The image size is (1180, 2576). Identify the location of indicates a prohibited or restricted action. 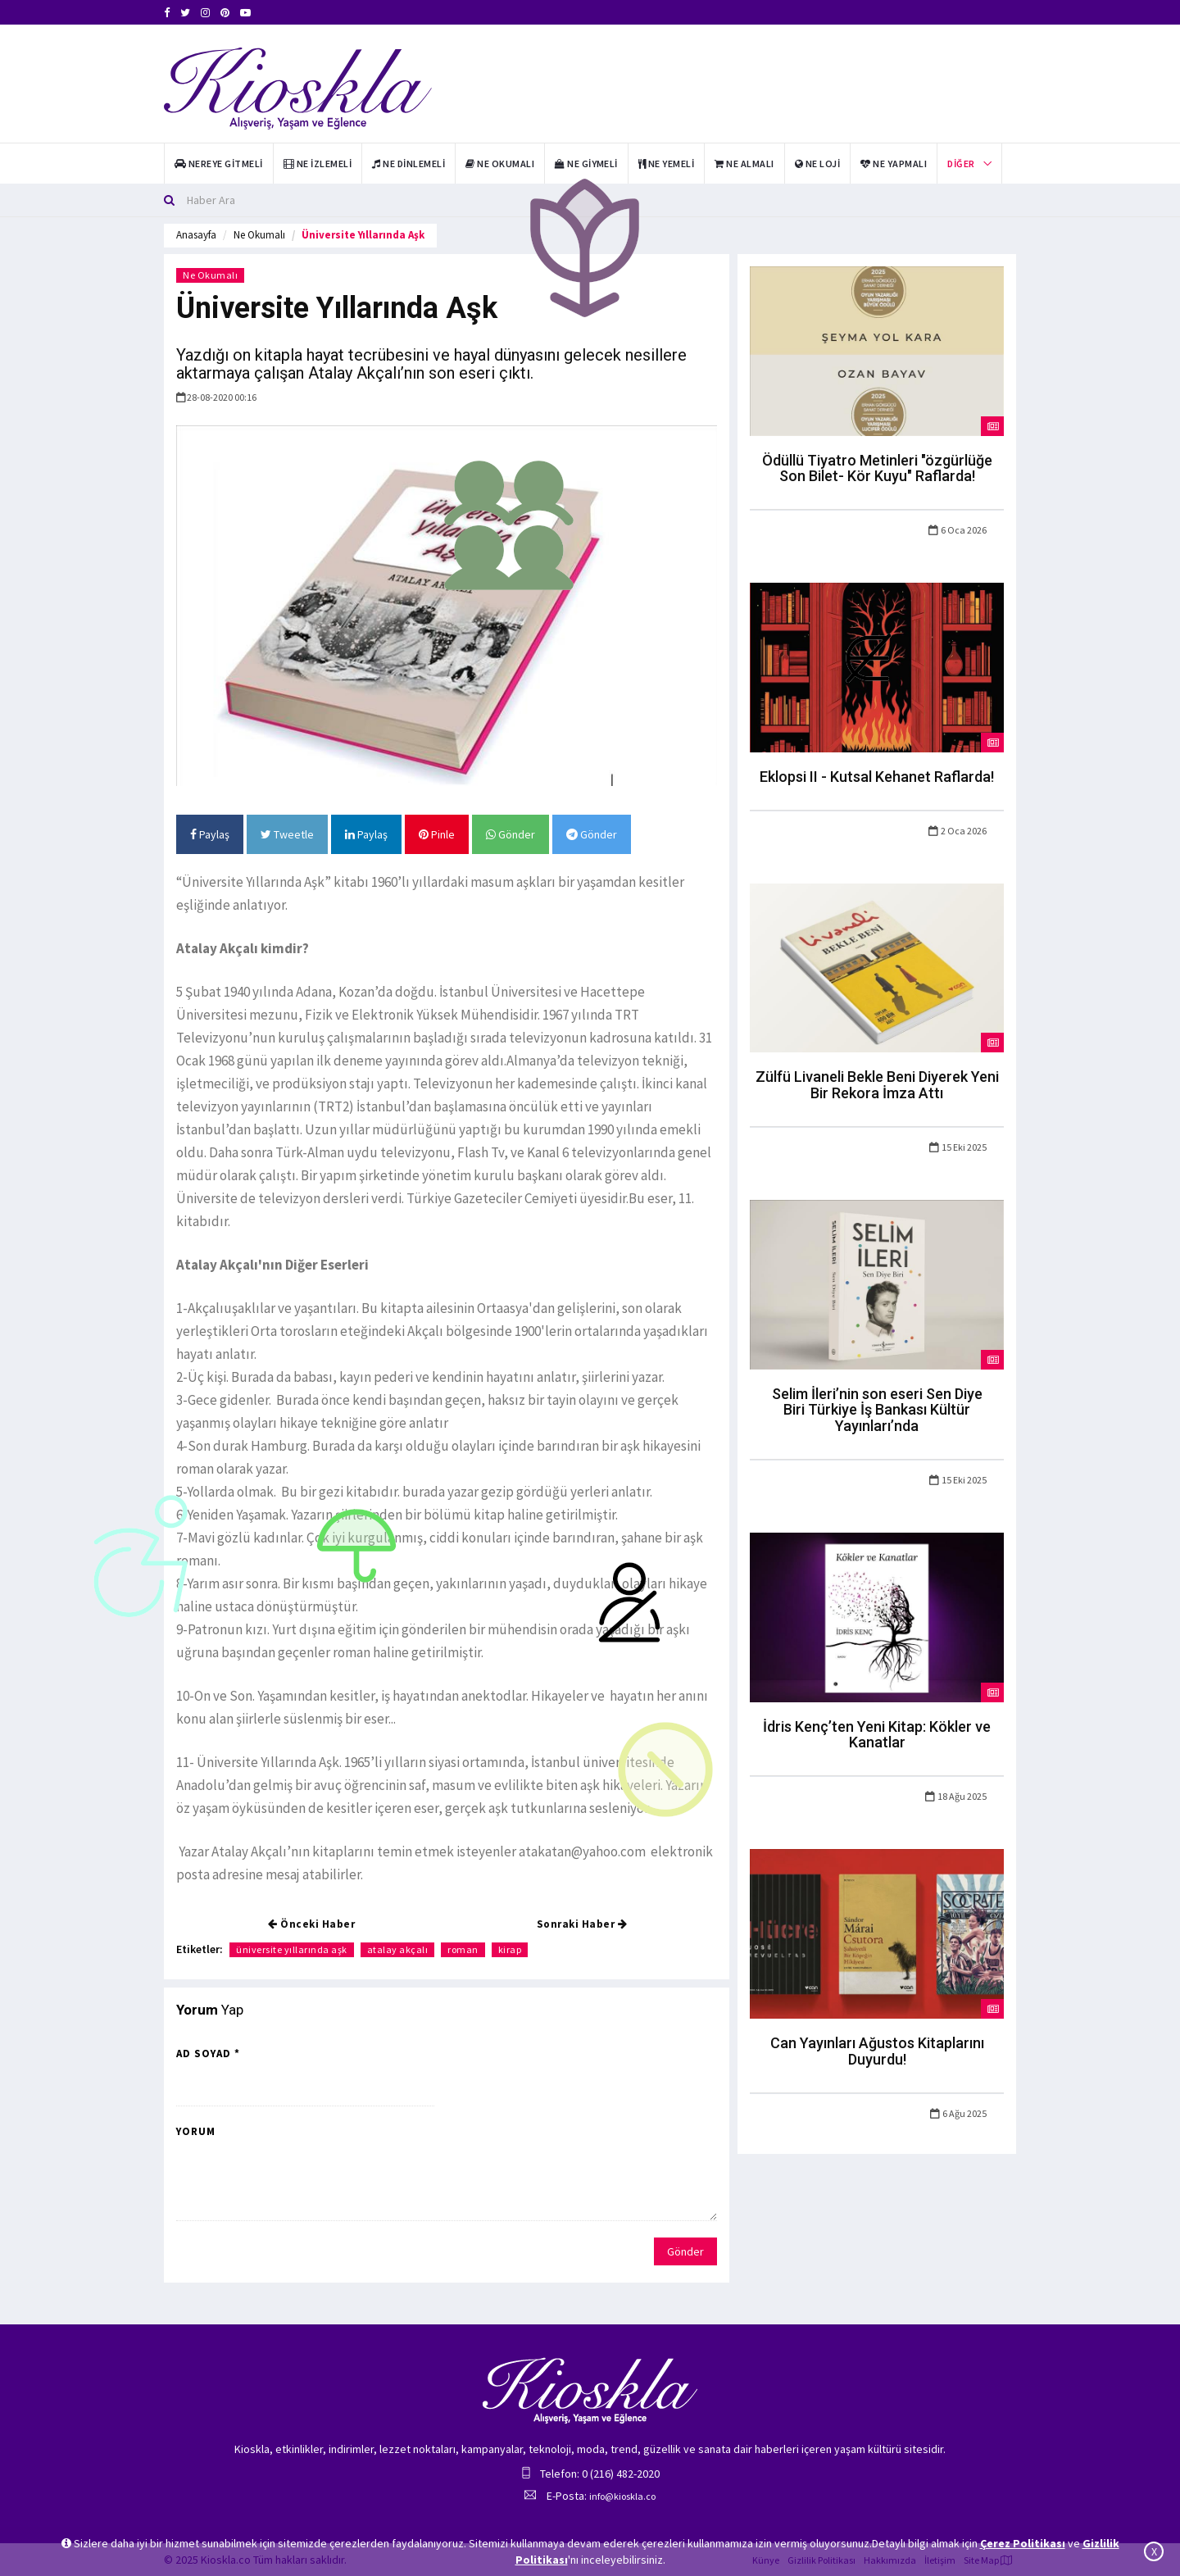
(665, 1770).